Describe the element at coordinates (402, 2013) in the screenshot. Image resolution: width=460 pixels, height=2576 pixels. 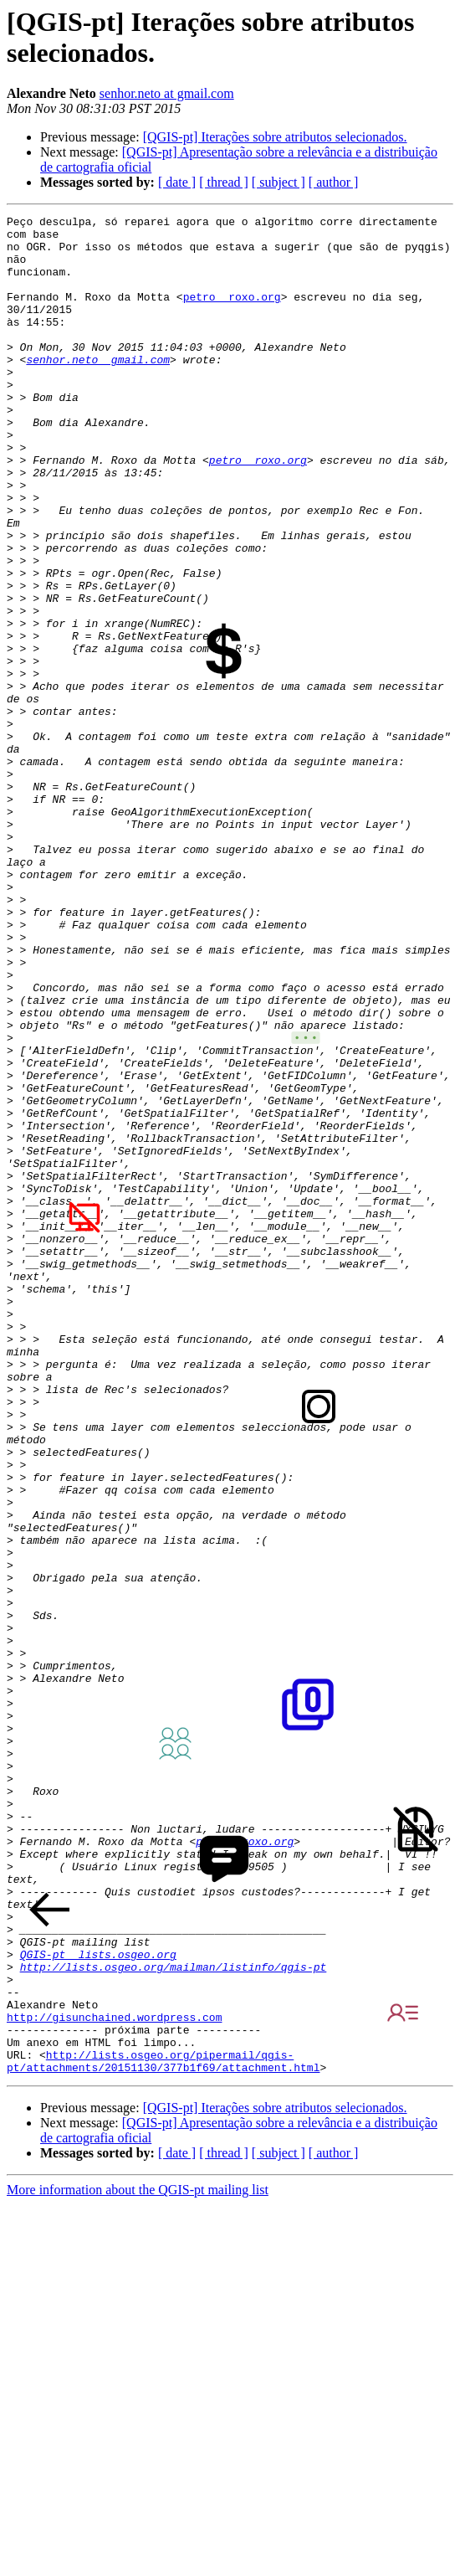
I see `view user directory or contact list` at that location.